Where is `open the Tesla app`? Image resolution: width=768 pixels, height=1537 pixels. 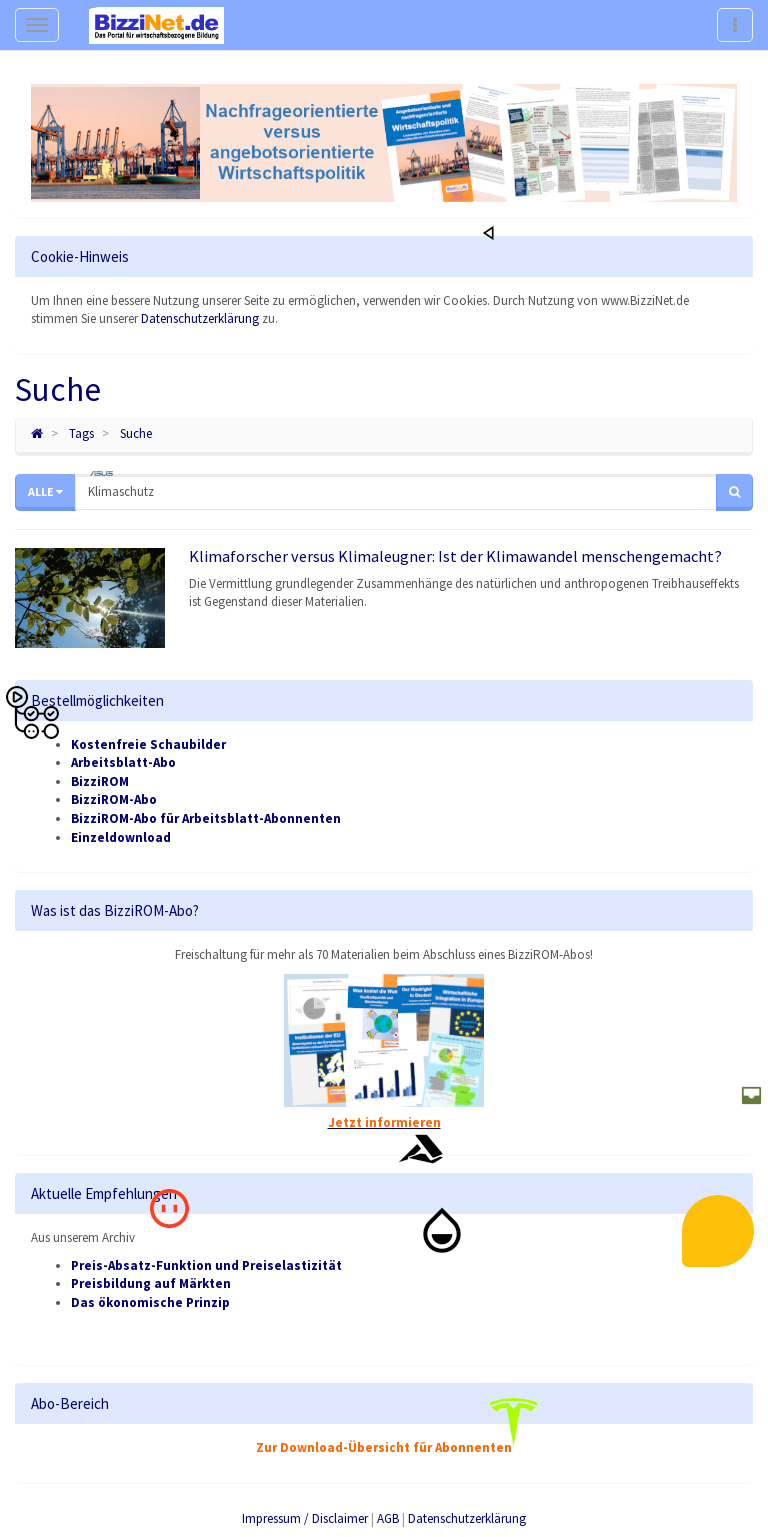
open the Tesla app is located at coordinates (513, 1422).